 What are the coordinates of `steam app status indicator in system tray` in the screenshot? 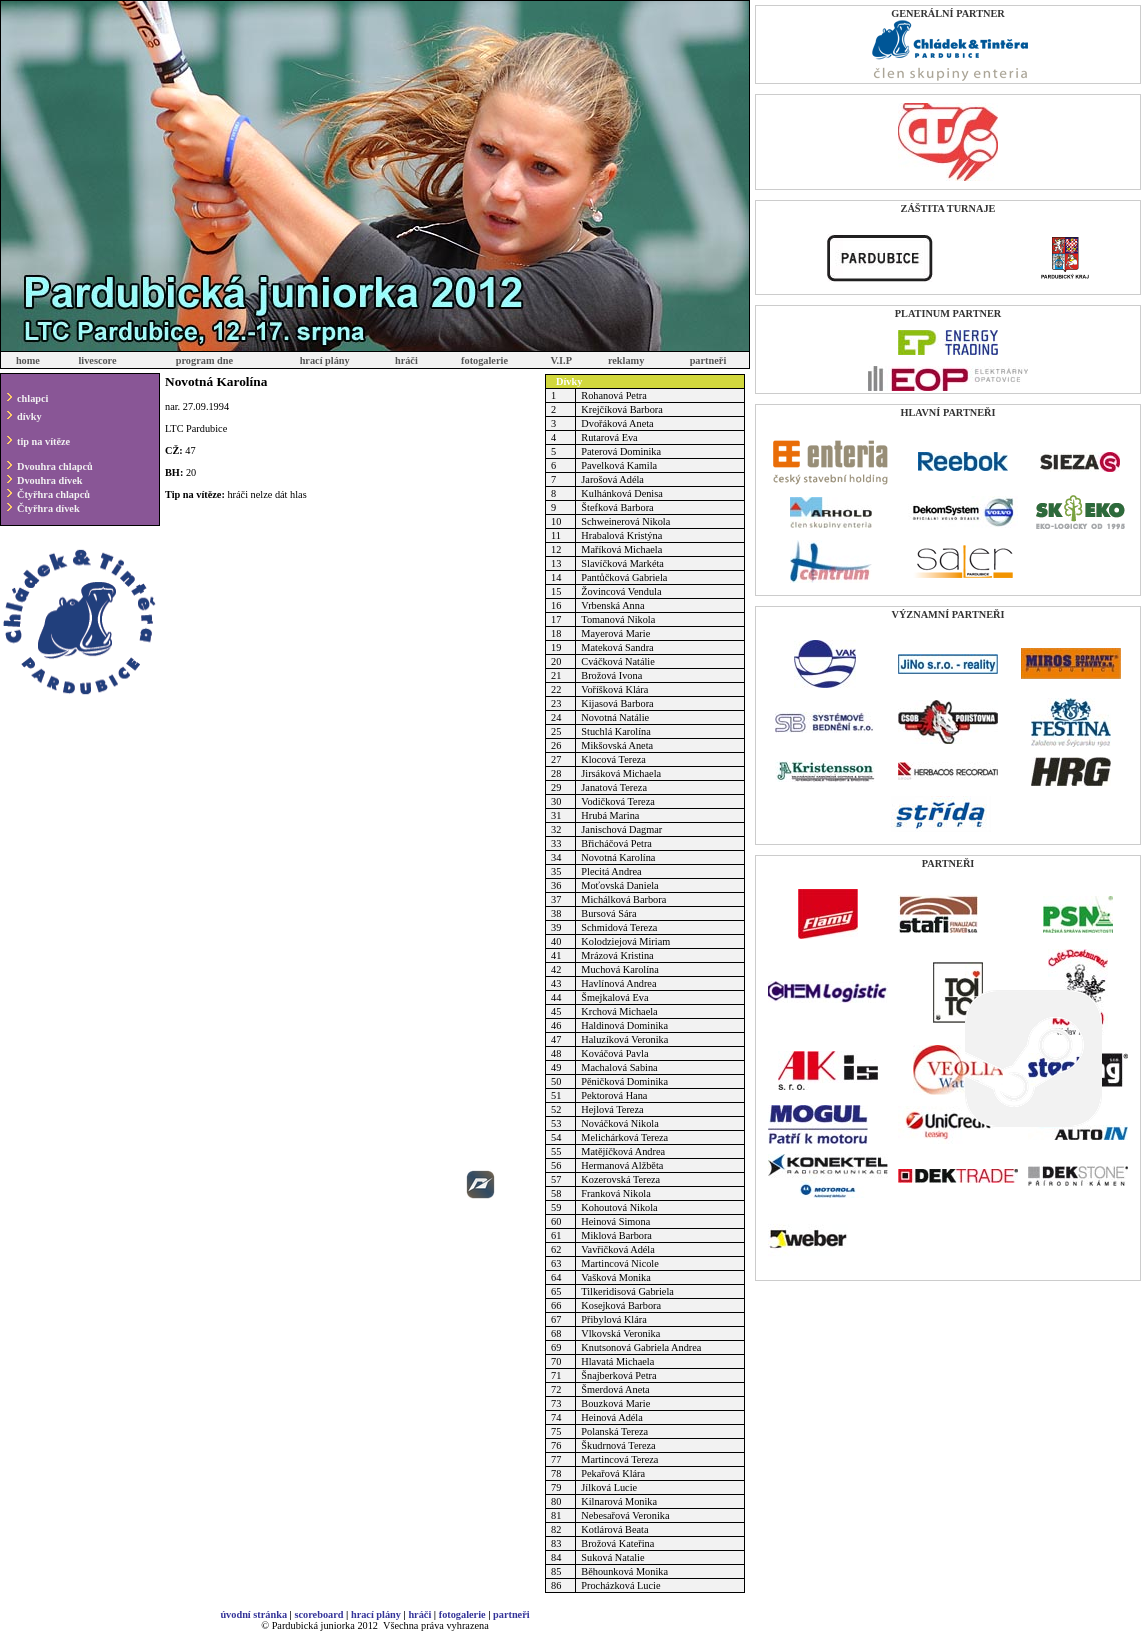 It's located at (1033, 1058).